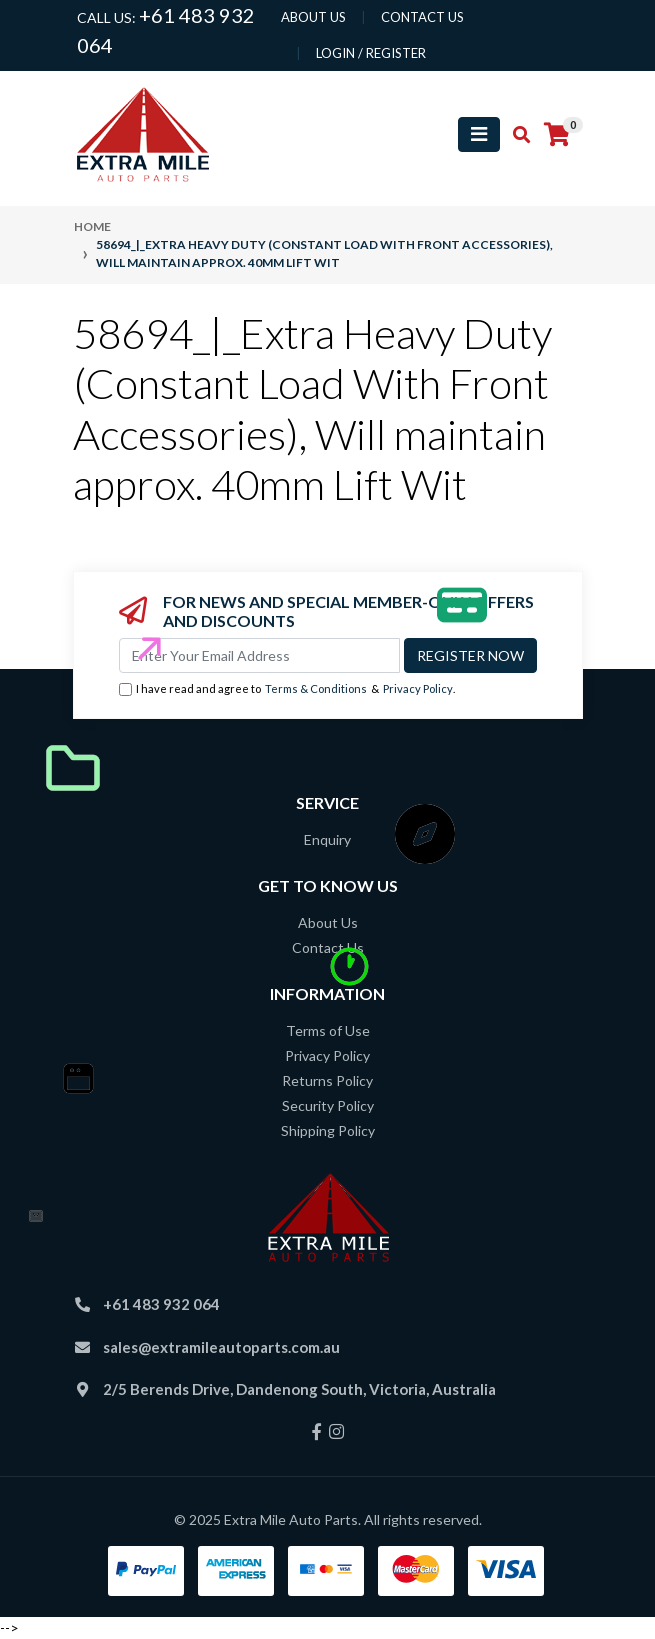  Describe the element at coordinates (349, 966) in the screenshot. I see `indicates the time is 1 o'clock` at that location.